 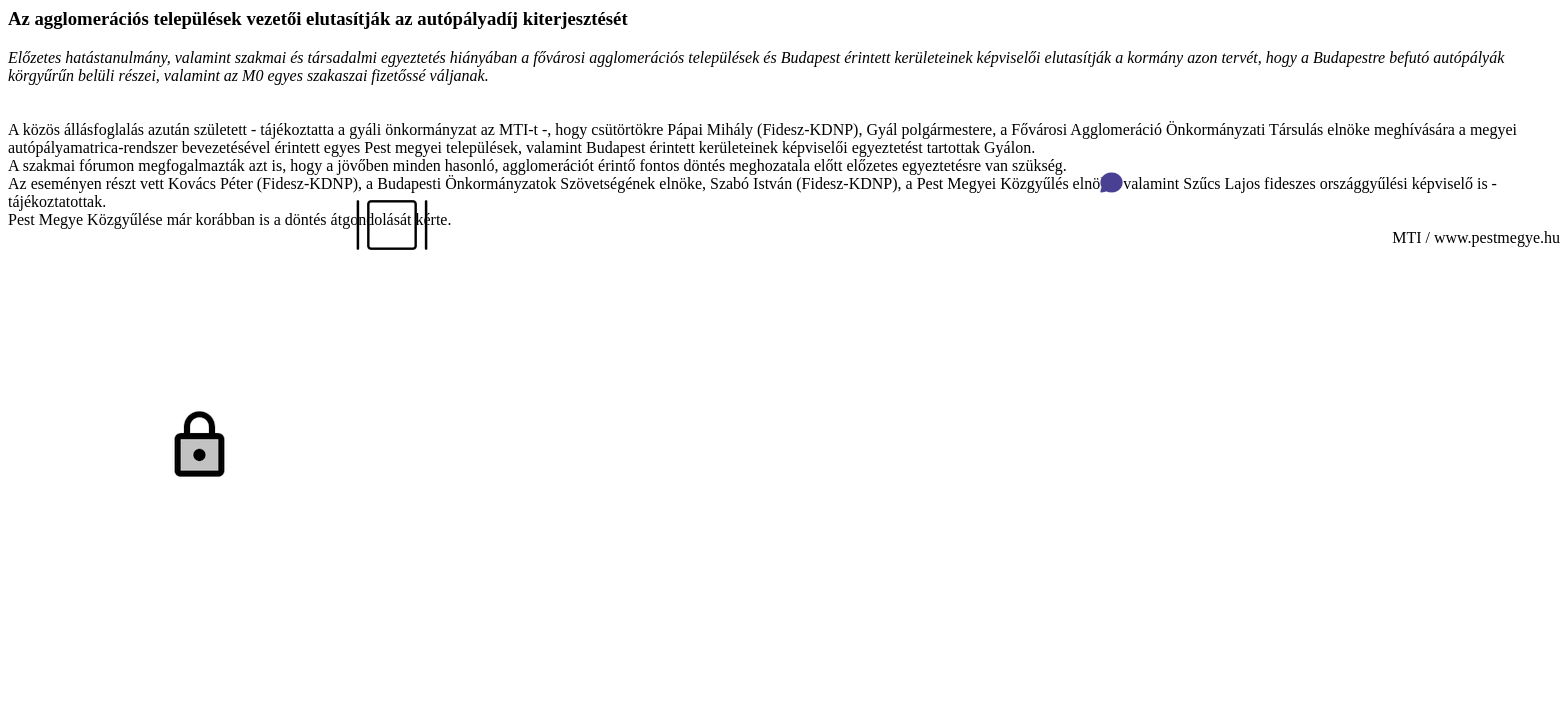 What do you see at coordinates (199, 445) in the screenshot?
I see `lock or secure this item` at bounding box center [199, 445].